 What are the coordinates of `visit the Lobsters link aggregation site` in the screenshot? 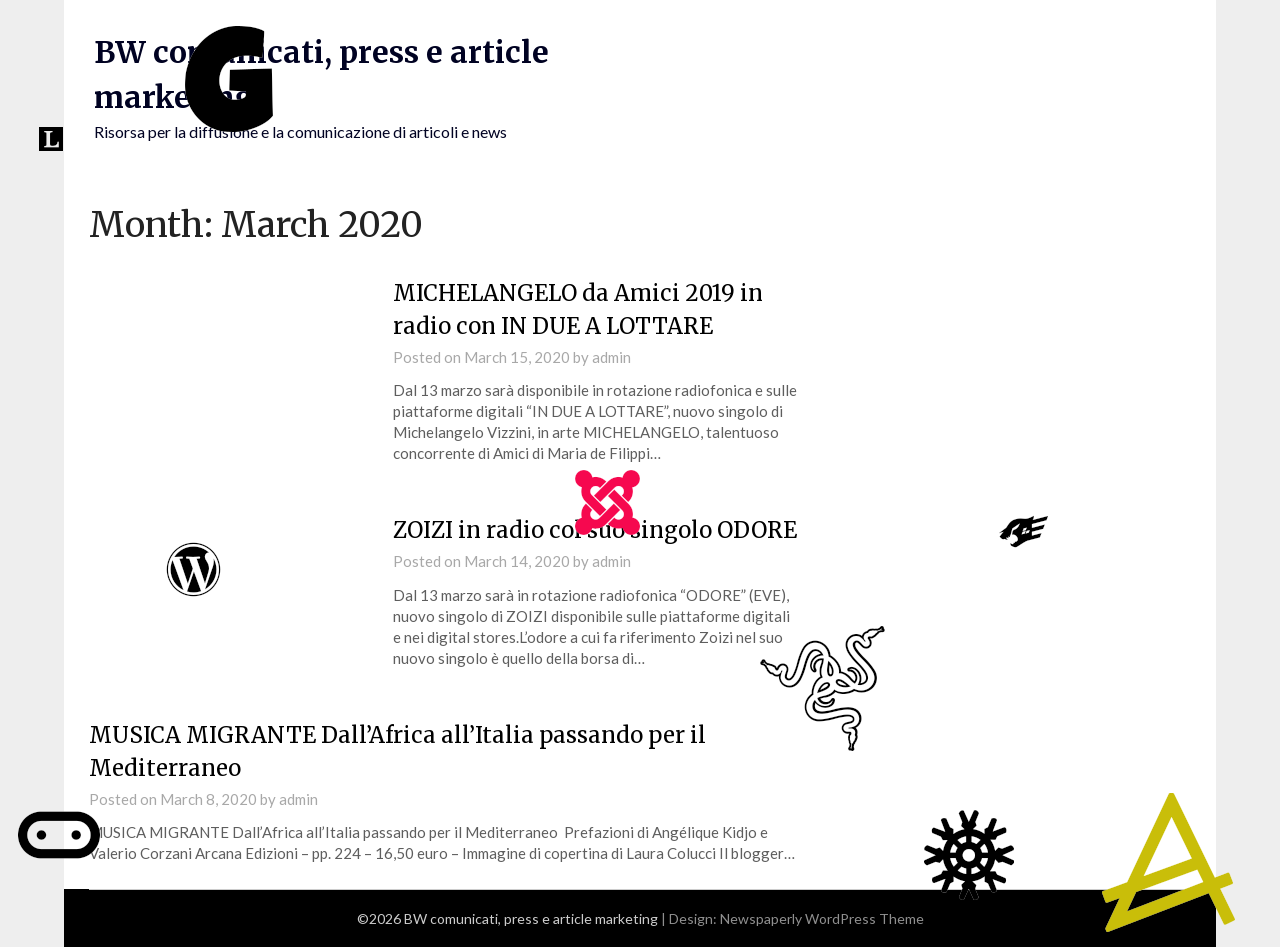 It's located at (51, 139).